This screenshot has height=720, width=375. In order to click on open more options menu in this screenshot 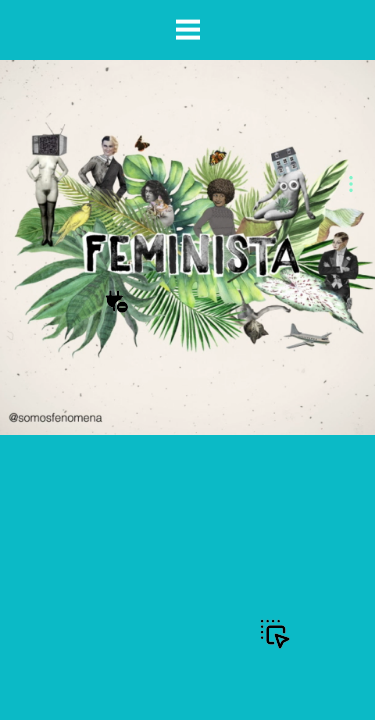, I will do `click(351, 184)`.